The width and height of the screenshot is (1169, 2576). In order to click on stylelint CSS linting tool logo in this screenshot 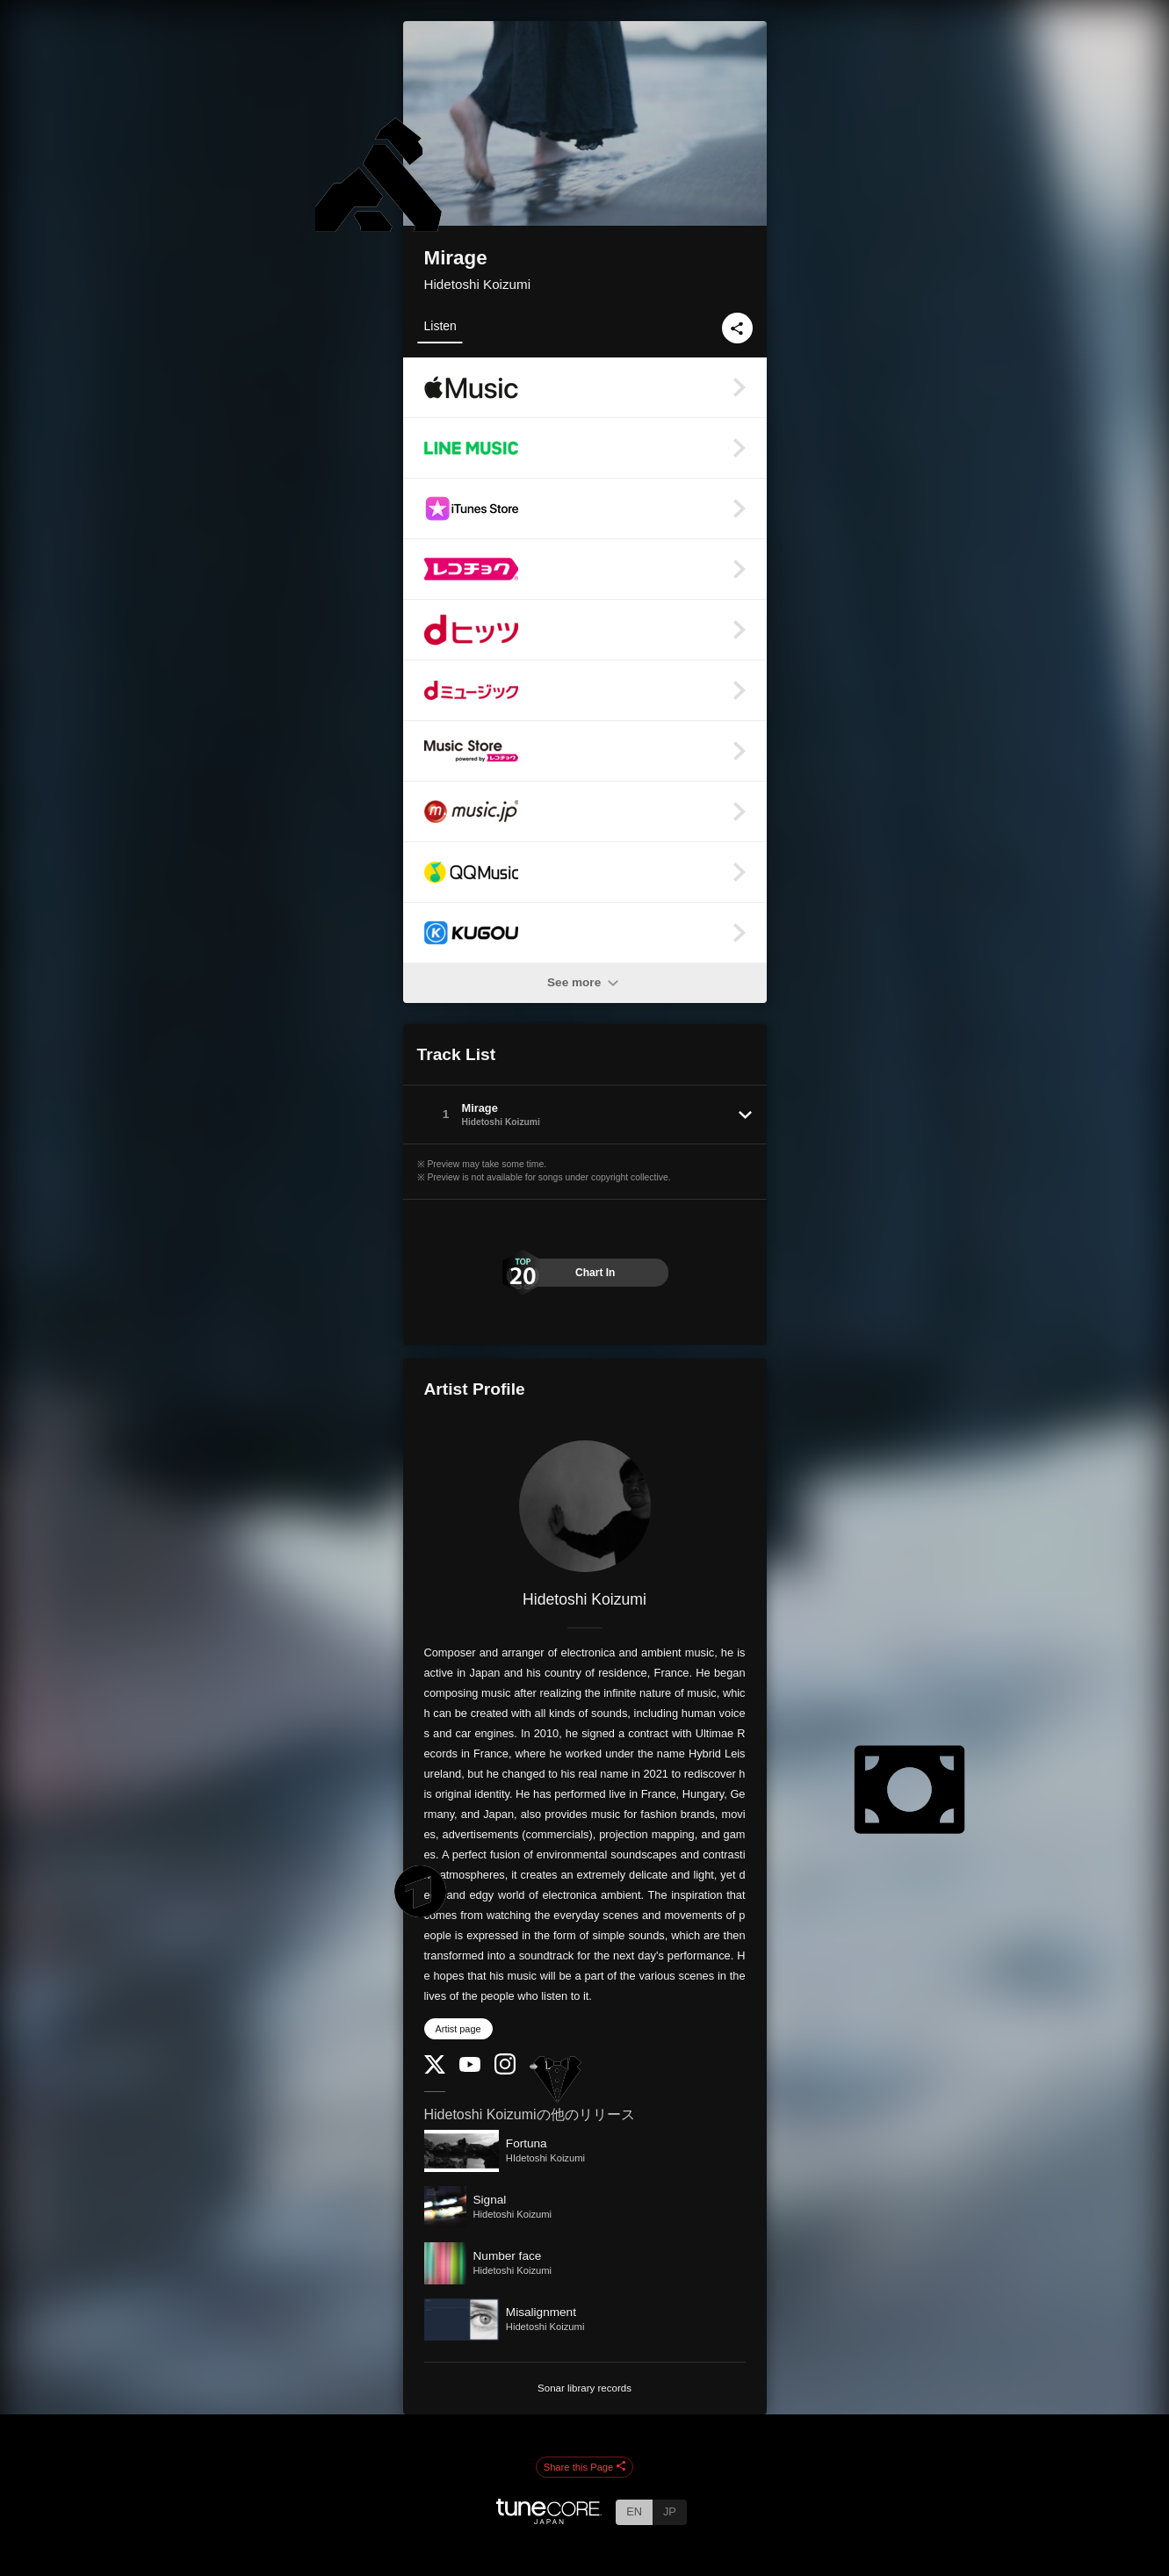, I will do `click(557, 2079)`.